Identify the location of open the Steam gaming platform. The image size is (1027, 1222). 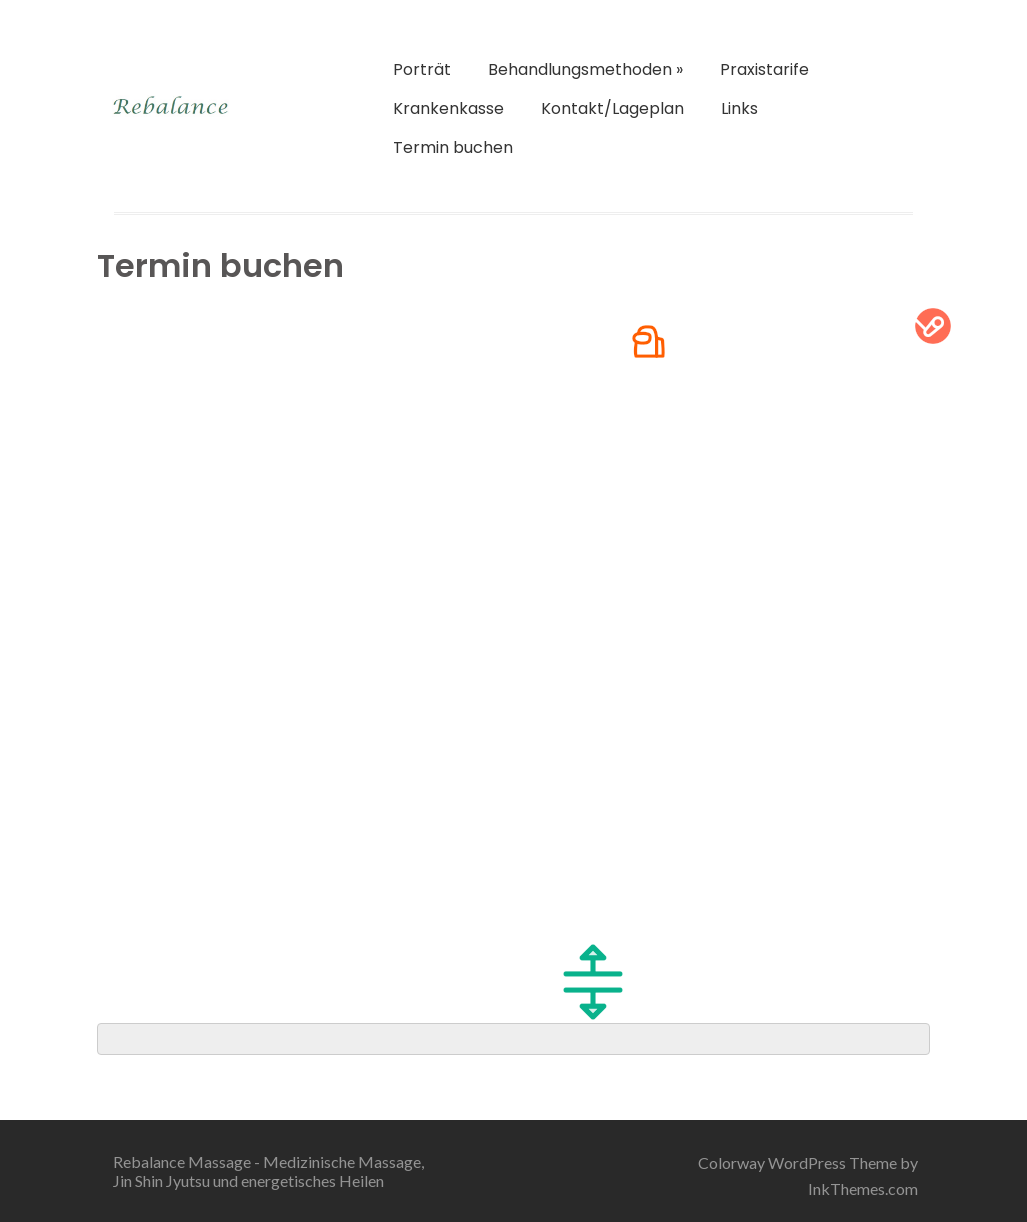
(933, 326).